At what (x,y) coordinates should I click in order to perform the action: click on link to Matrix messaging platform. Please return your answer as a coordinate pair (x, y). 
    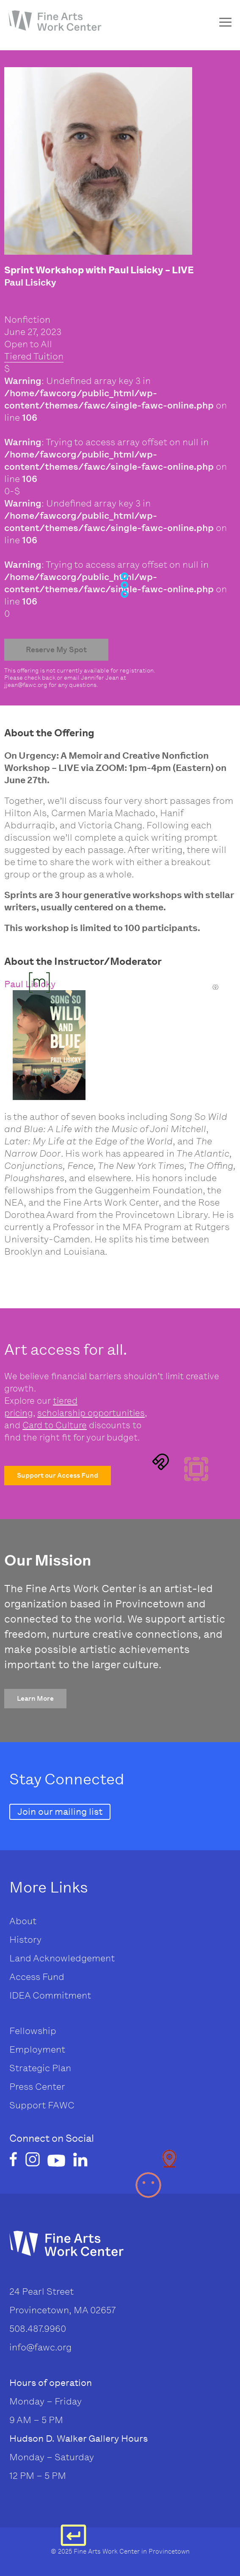
    Looking at the image, I should click on (39, 983).